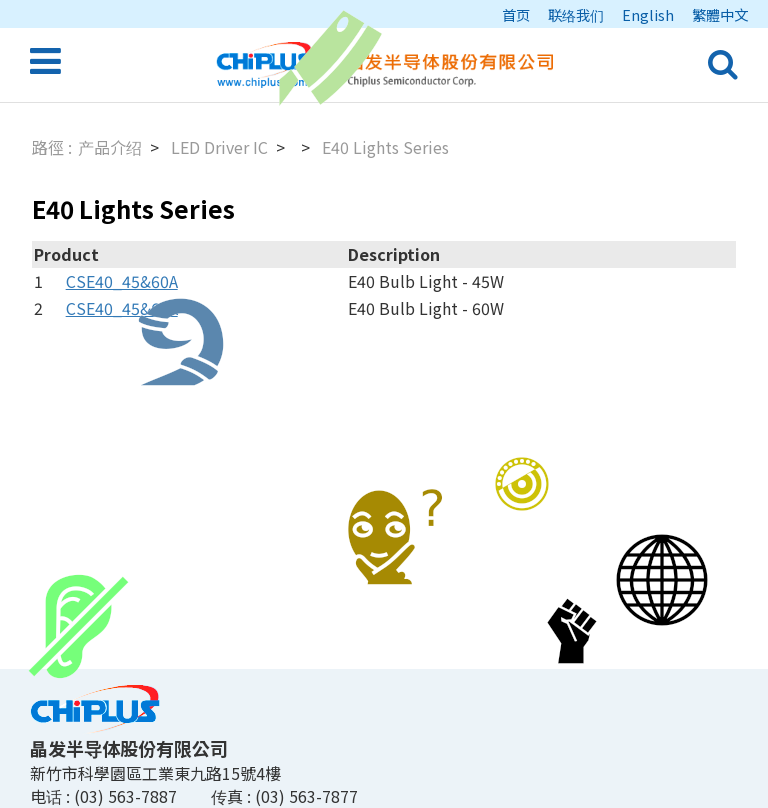 The image size is (768, 808). What do you see at coordinates (331, 61) in the screenshot?
I see `select the meat cleaver weapon or tool` at bounding box center [331, 61].